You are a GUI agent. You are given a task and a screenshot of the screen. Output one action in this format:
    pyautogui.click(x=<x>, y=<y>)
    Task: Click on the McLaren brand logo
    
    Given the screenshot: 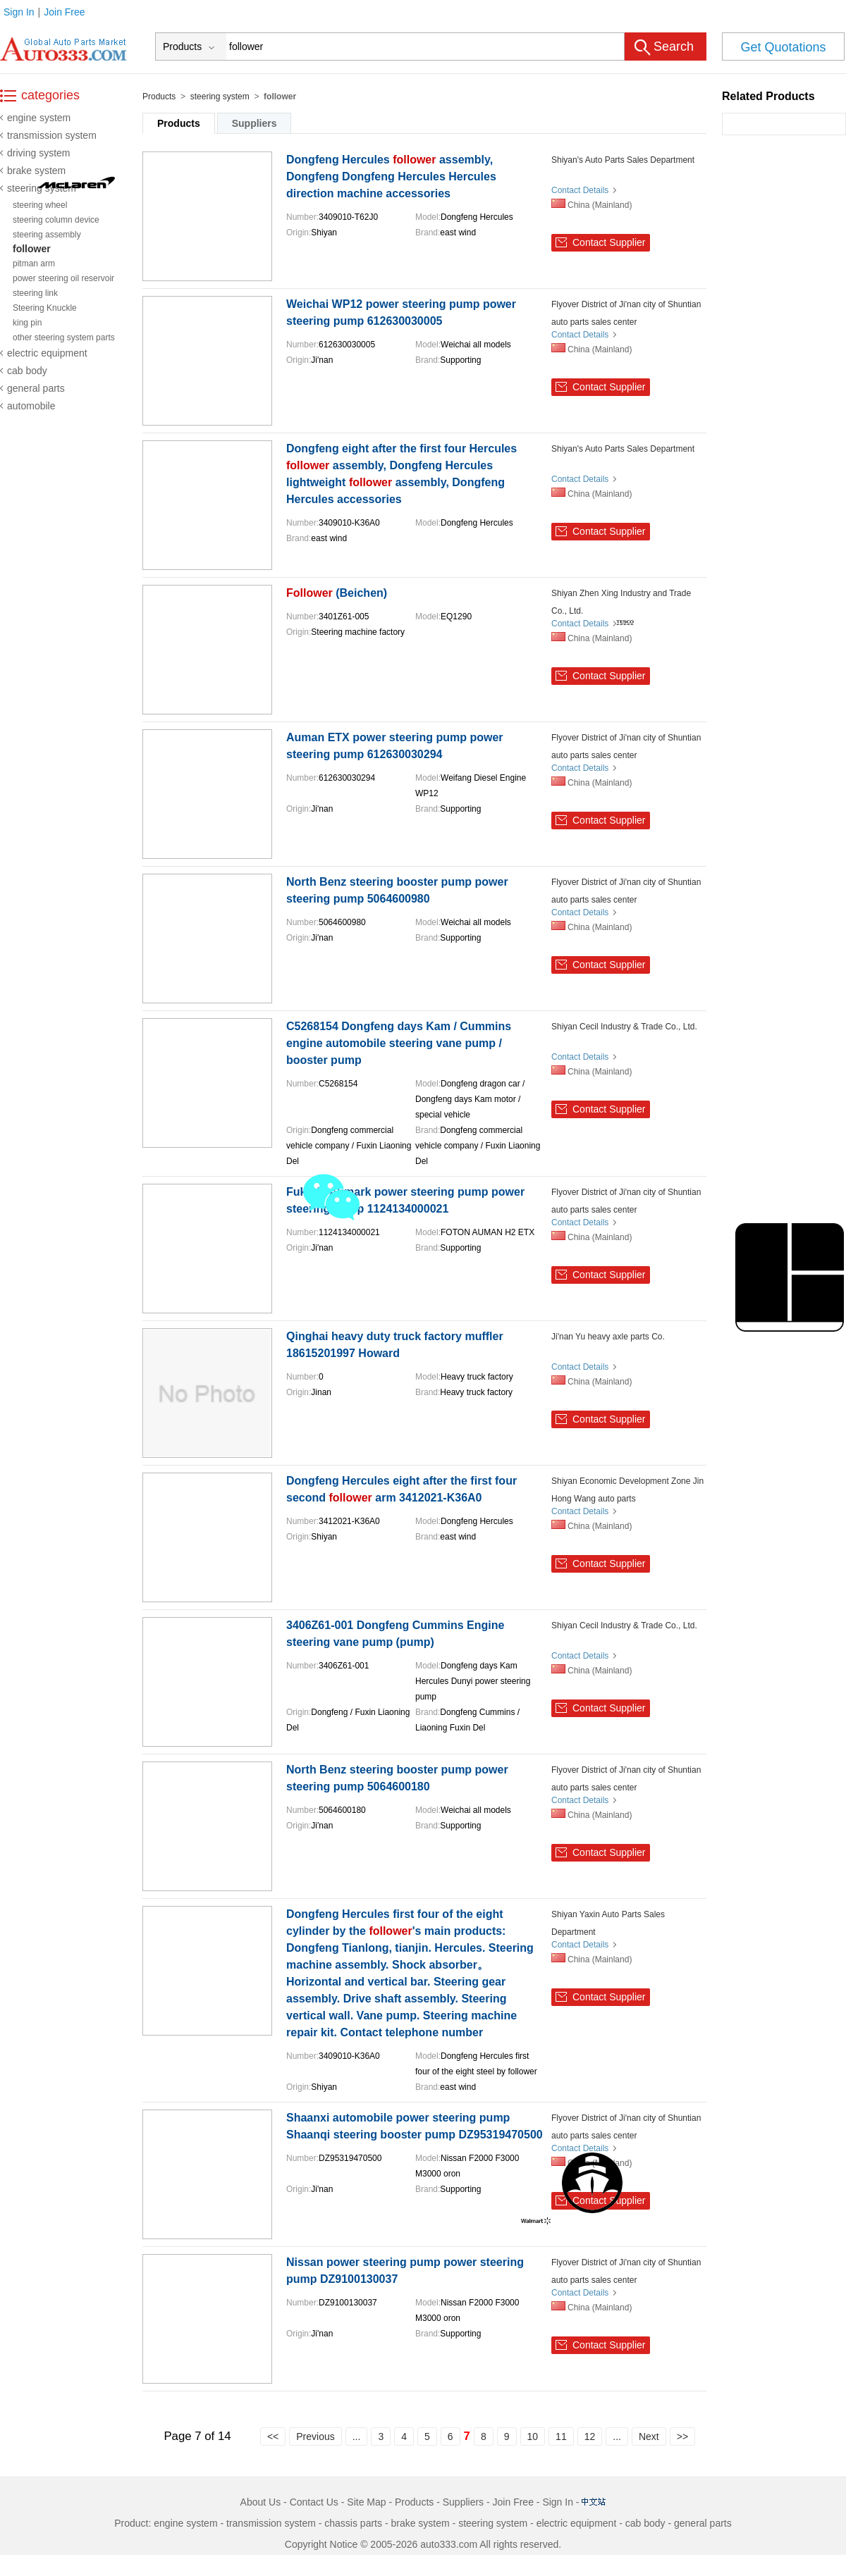 What is the action you would take?
    pyautogui.click(x=76, y=182)
    